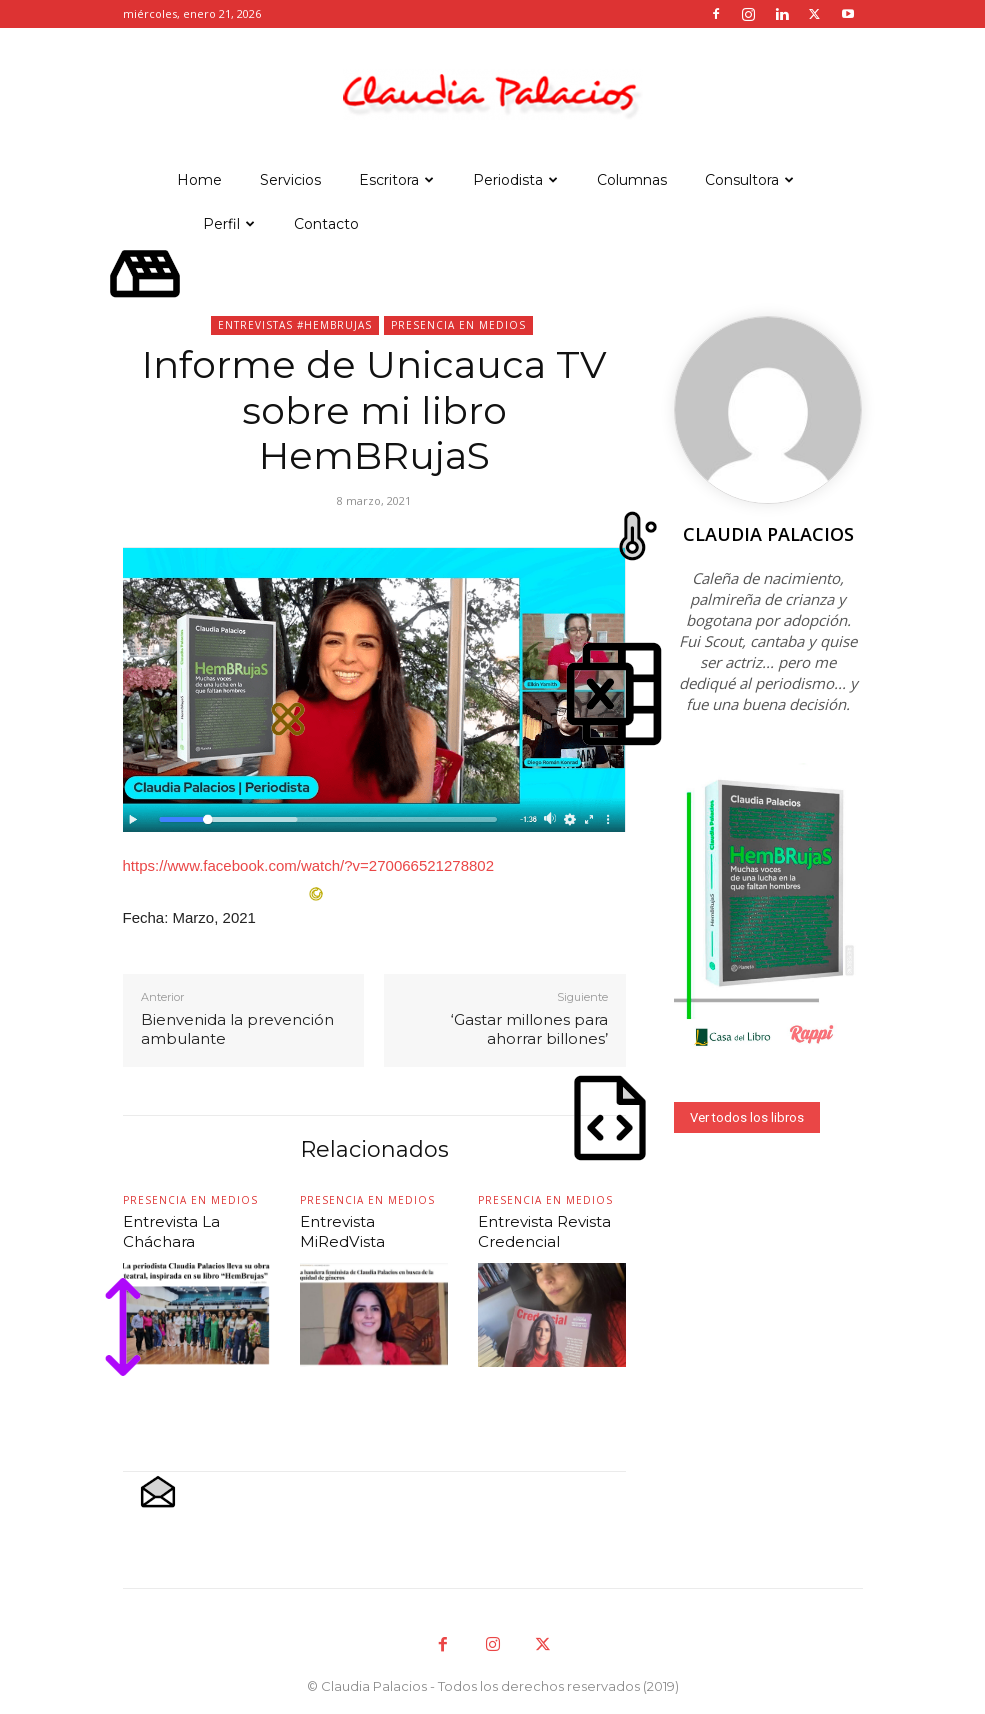 The height and width of the screenshot is (1714, 985). I want to click on view current temperature, so click(634, 536).